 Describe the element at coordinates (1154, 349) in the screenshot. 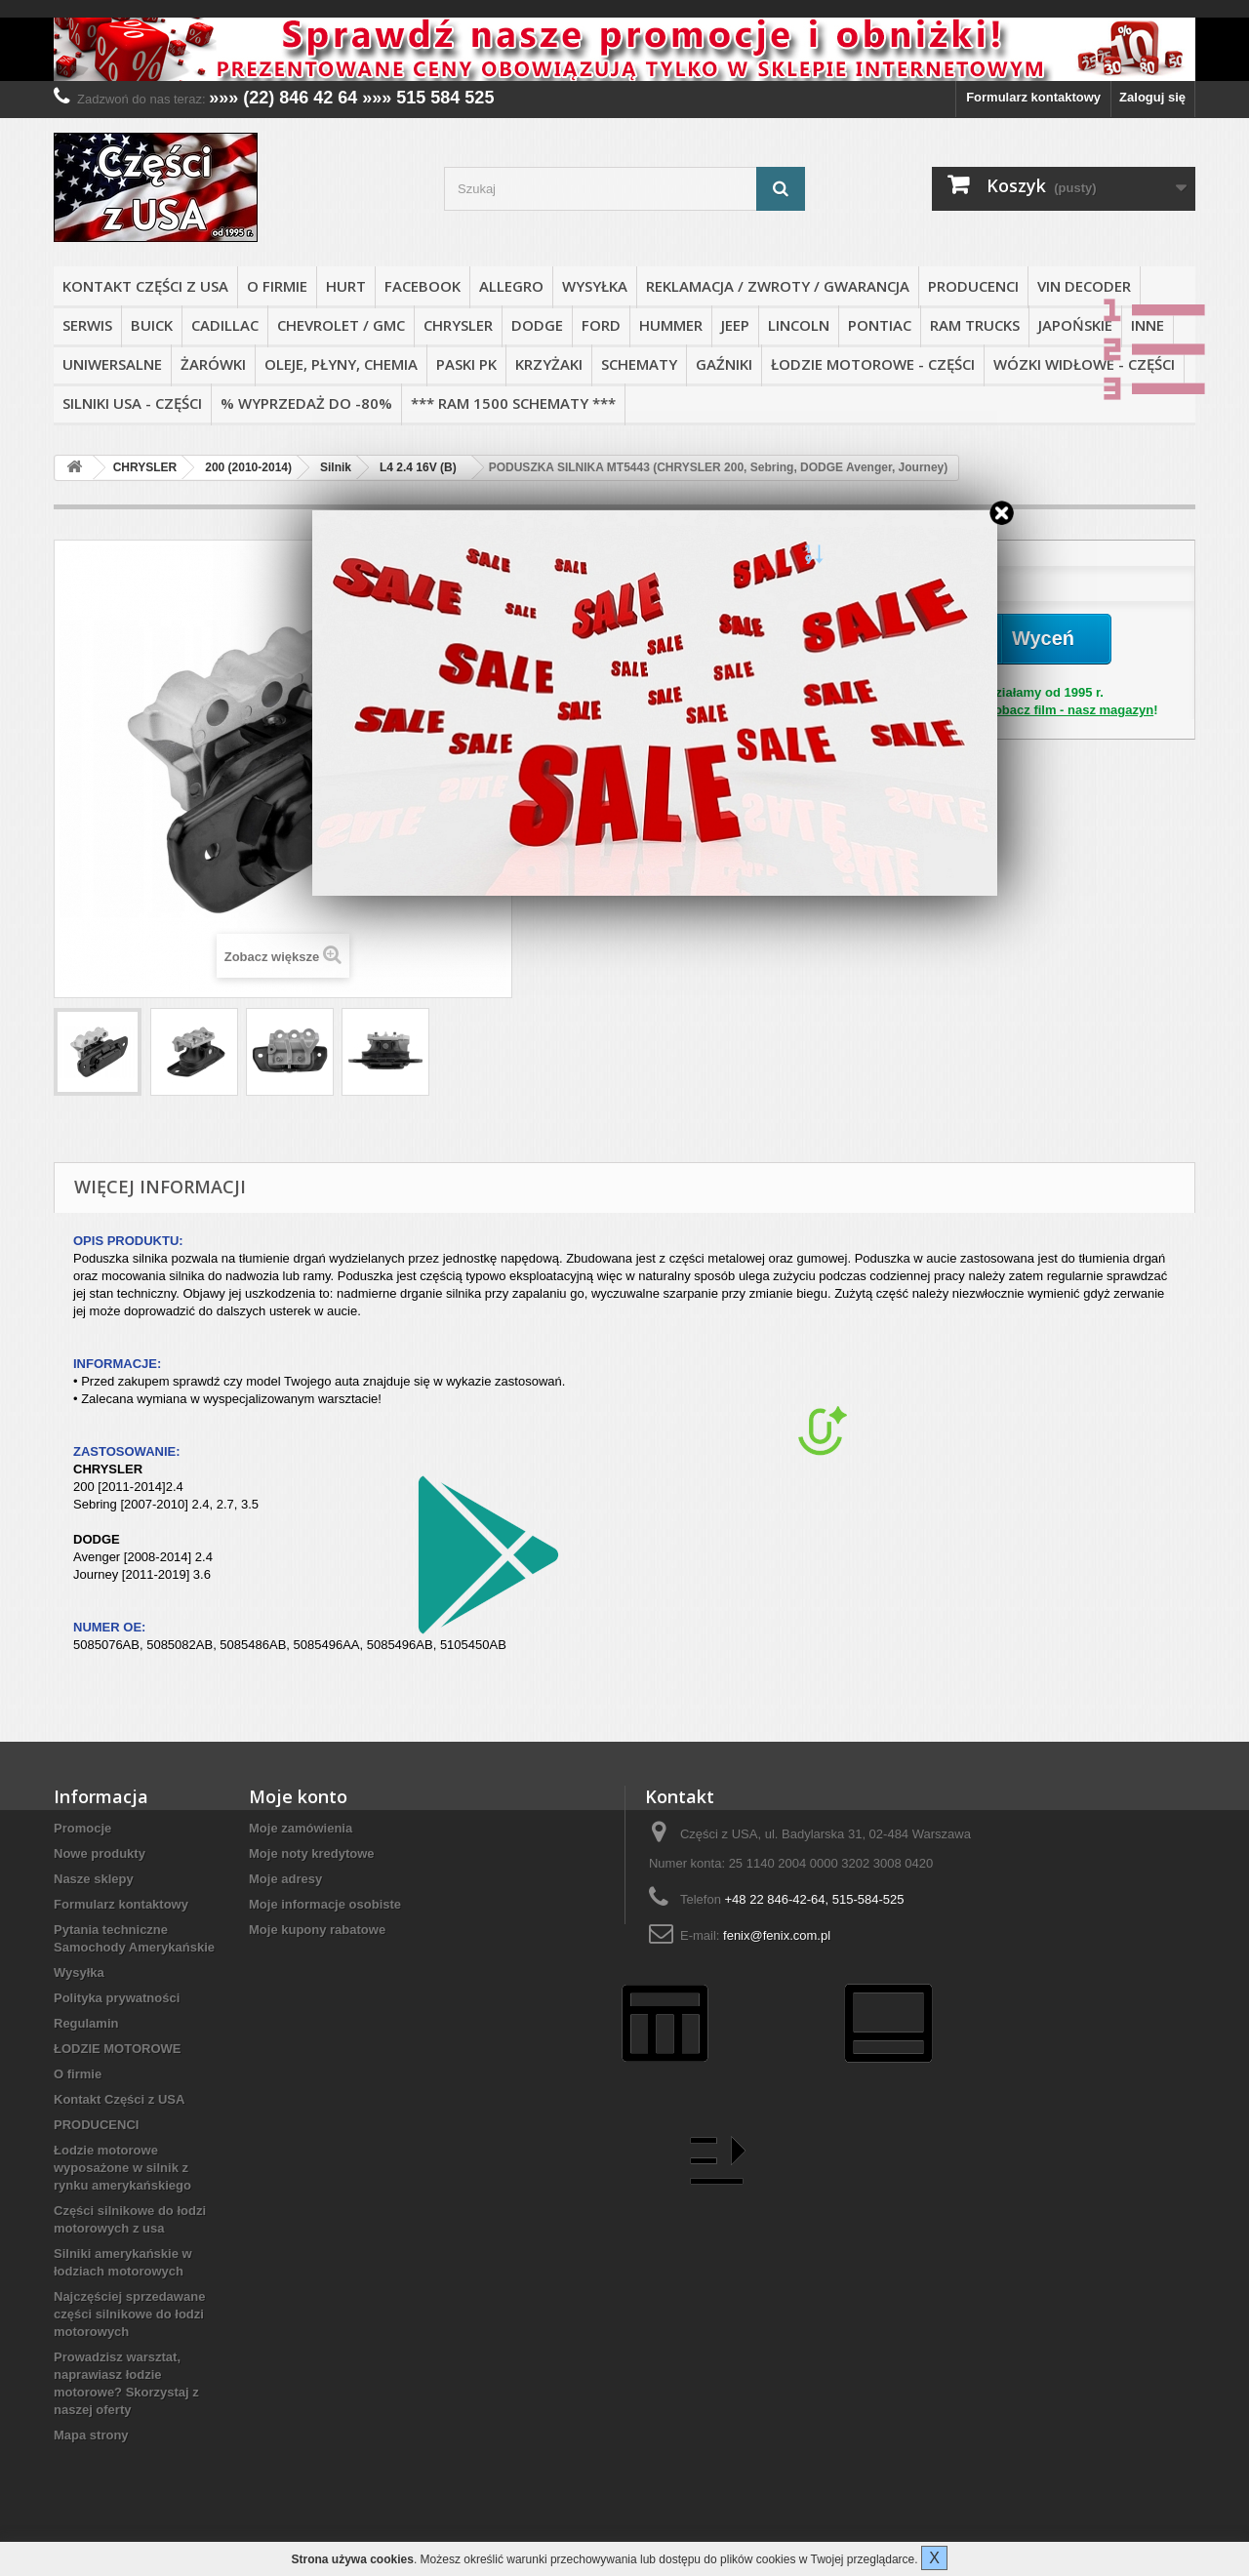

I see `create a numbered list` at that location.